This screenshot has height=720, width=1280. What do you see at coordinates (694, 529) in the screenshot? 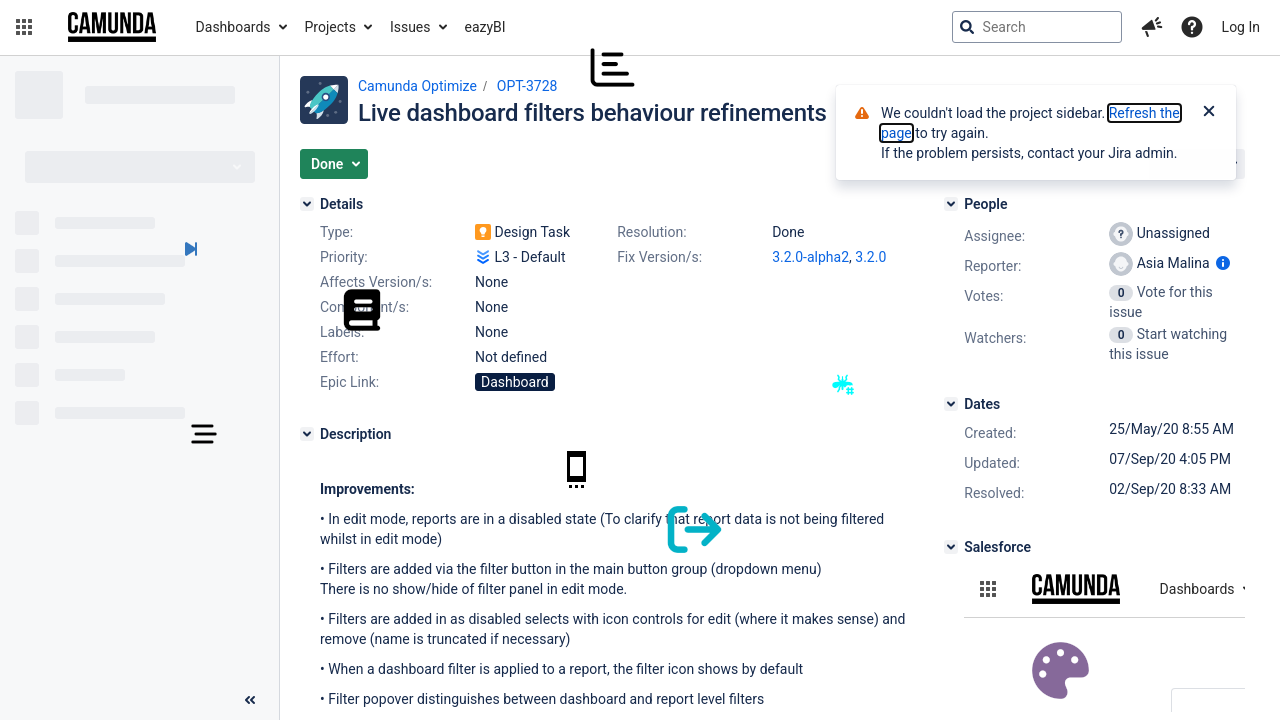
I see `log out of your account` at bounding box center [694, 529].